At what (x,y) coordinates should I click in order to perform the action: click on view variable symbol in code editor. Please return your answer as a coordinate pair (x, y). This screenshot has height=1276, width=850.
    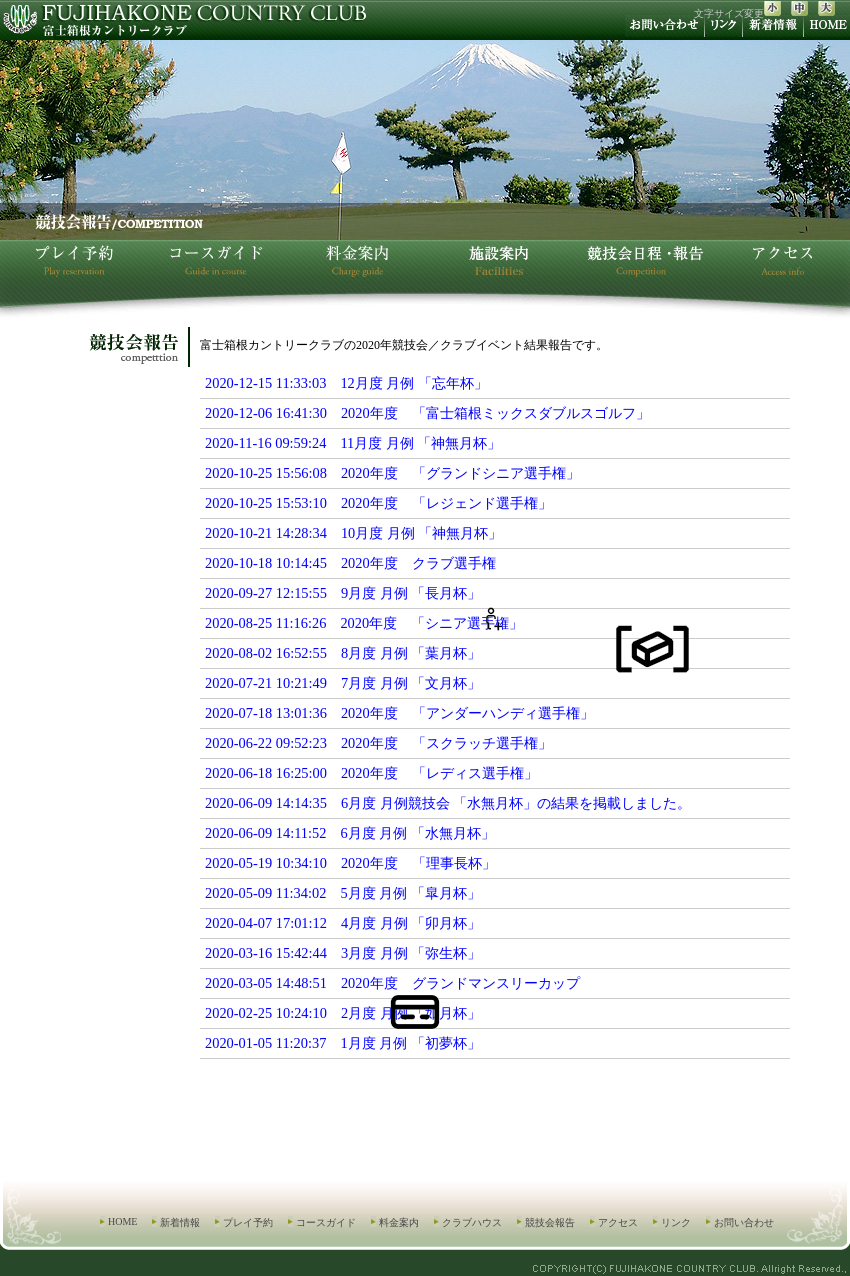
    Looking at the image, I should click on (652, 646).